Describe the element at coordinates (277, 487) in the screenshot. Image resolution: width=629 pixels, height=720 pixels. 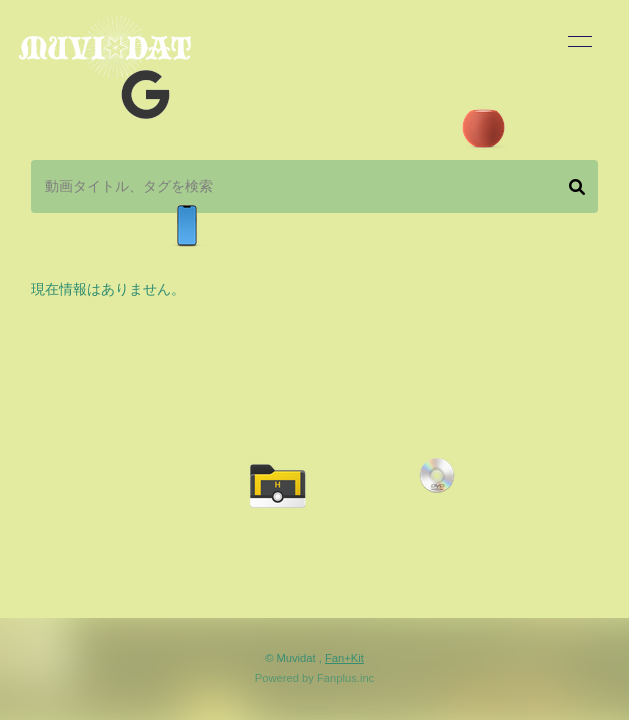
I see `folder for pokémon ultra ball collection or related game files` at that location.